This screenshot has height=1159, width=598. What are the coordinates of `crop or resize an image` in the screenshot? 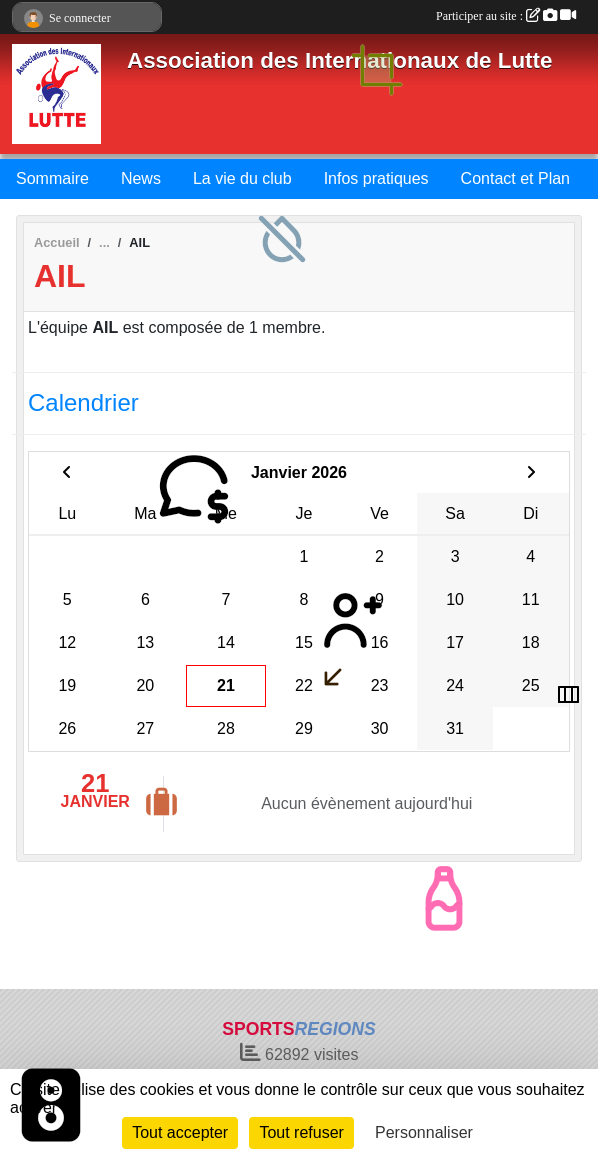 It's located at (377, 70).